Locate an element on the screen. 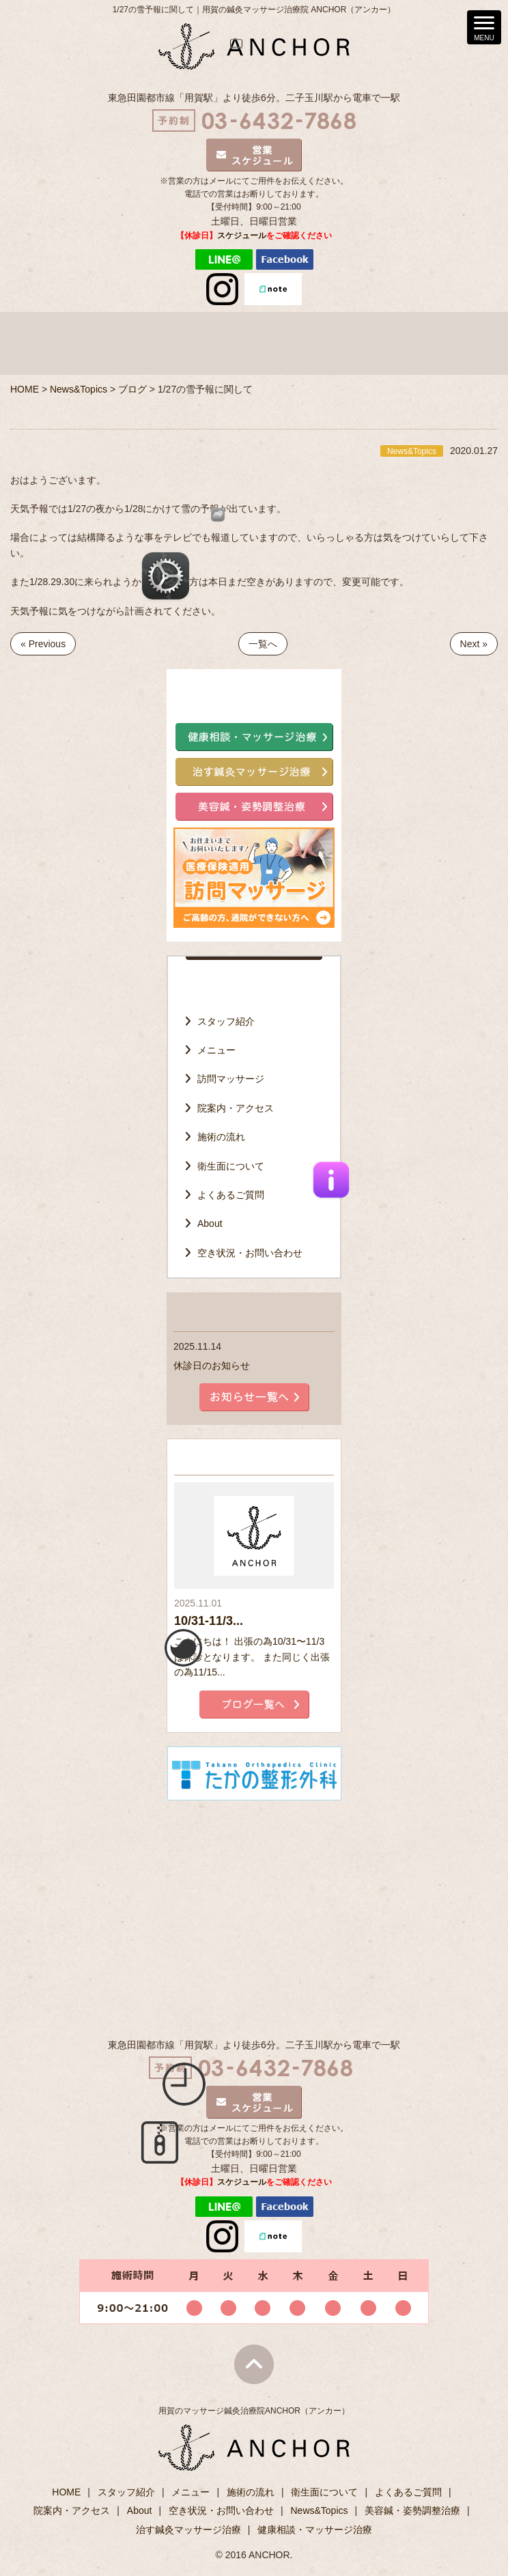 The width and height of the screenshot is (508, 2576). indicates laptop or portable computer device is located at coordinates (236, 44).